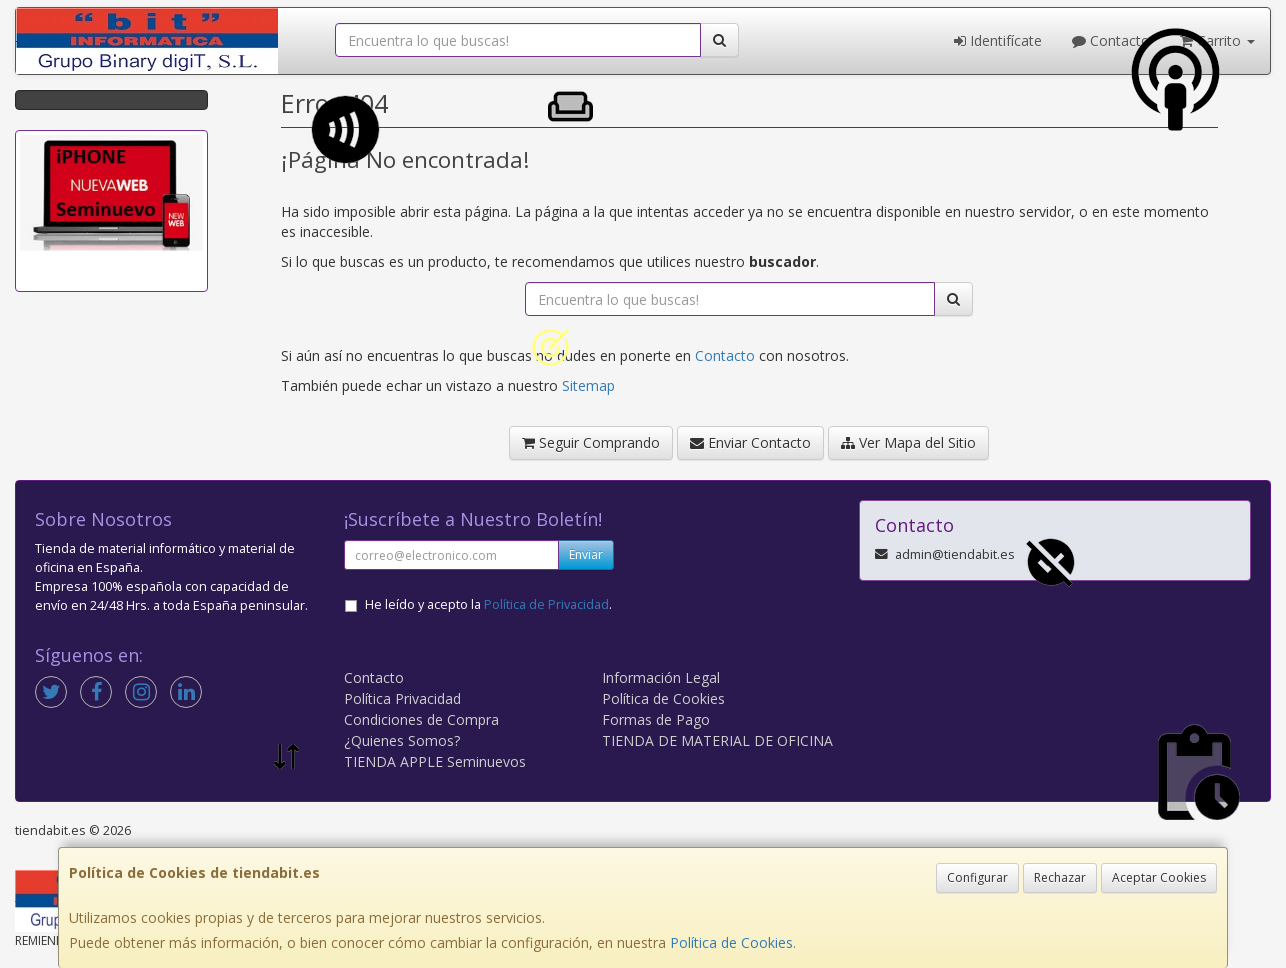  Describe the element at coordinates (550, 347) in the screenshot. I see `set a goal or target` at that location.